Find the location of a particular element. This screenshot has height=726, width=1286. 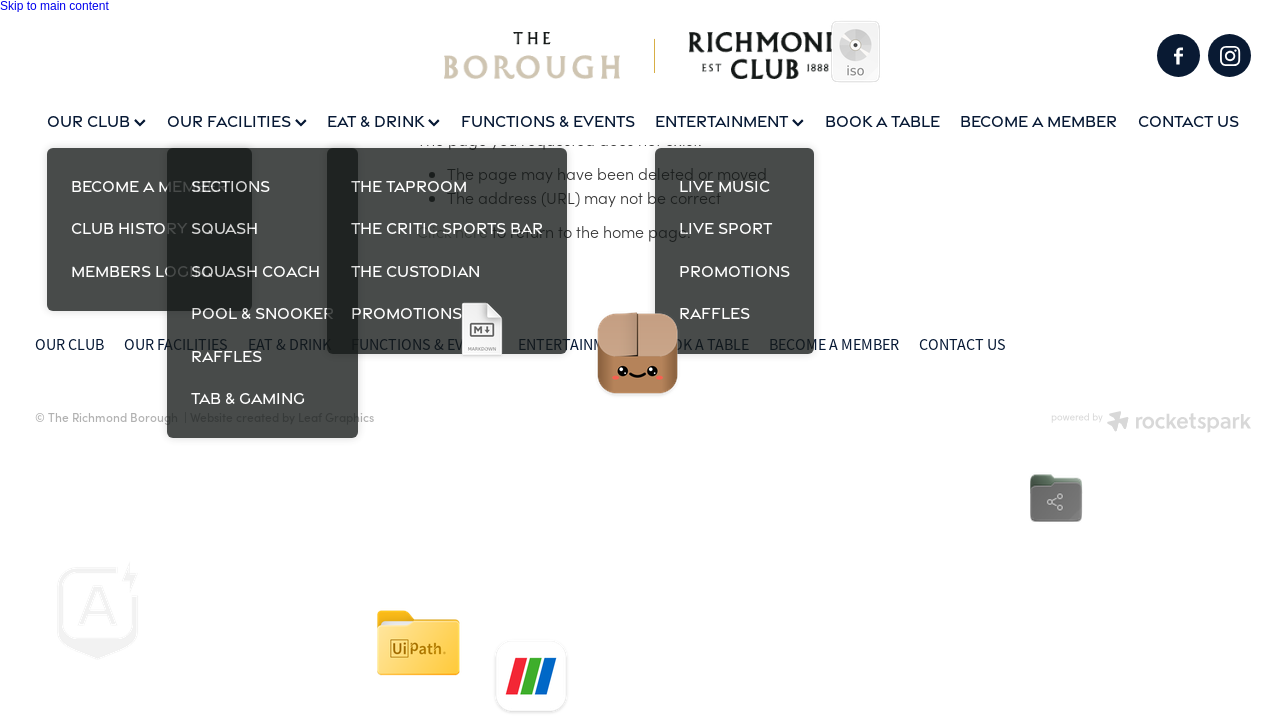

open boxbuddy container management app is located at coordinates (637, 353).